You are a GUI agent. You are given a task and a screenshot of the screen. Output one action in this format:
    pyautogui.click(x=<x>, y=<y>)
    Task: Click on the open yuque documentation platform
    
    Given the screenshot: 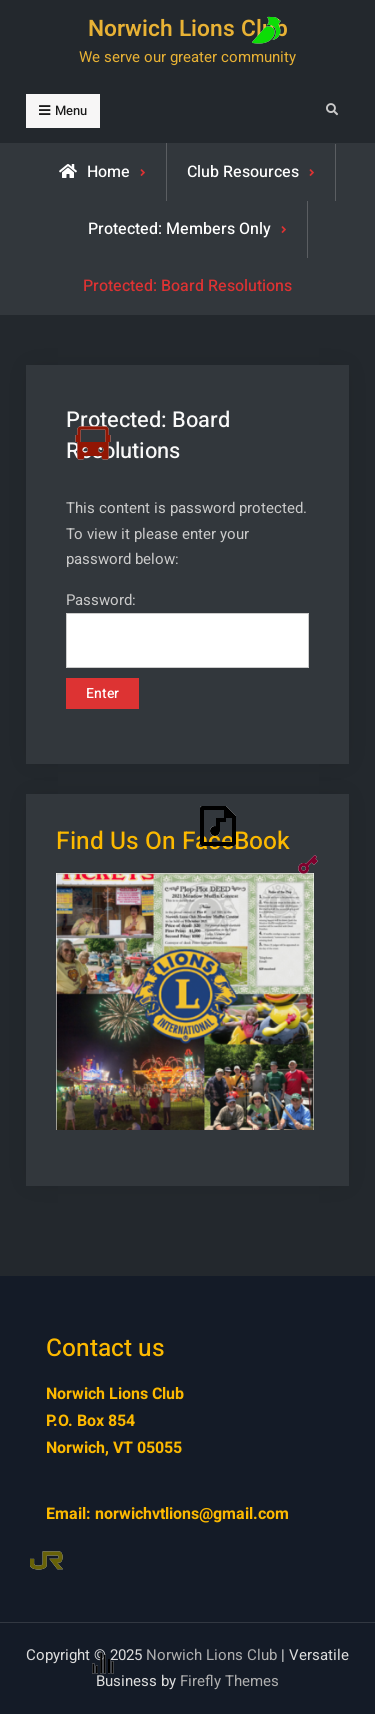 What is the action you would take?
    pyautogui.click(x=266, y=29)
    